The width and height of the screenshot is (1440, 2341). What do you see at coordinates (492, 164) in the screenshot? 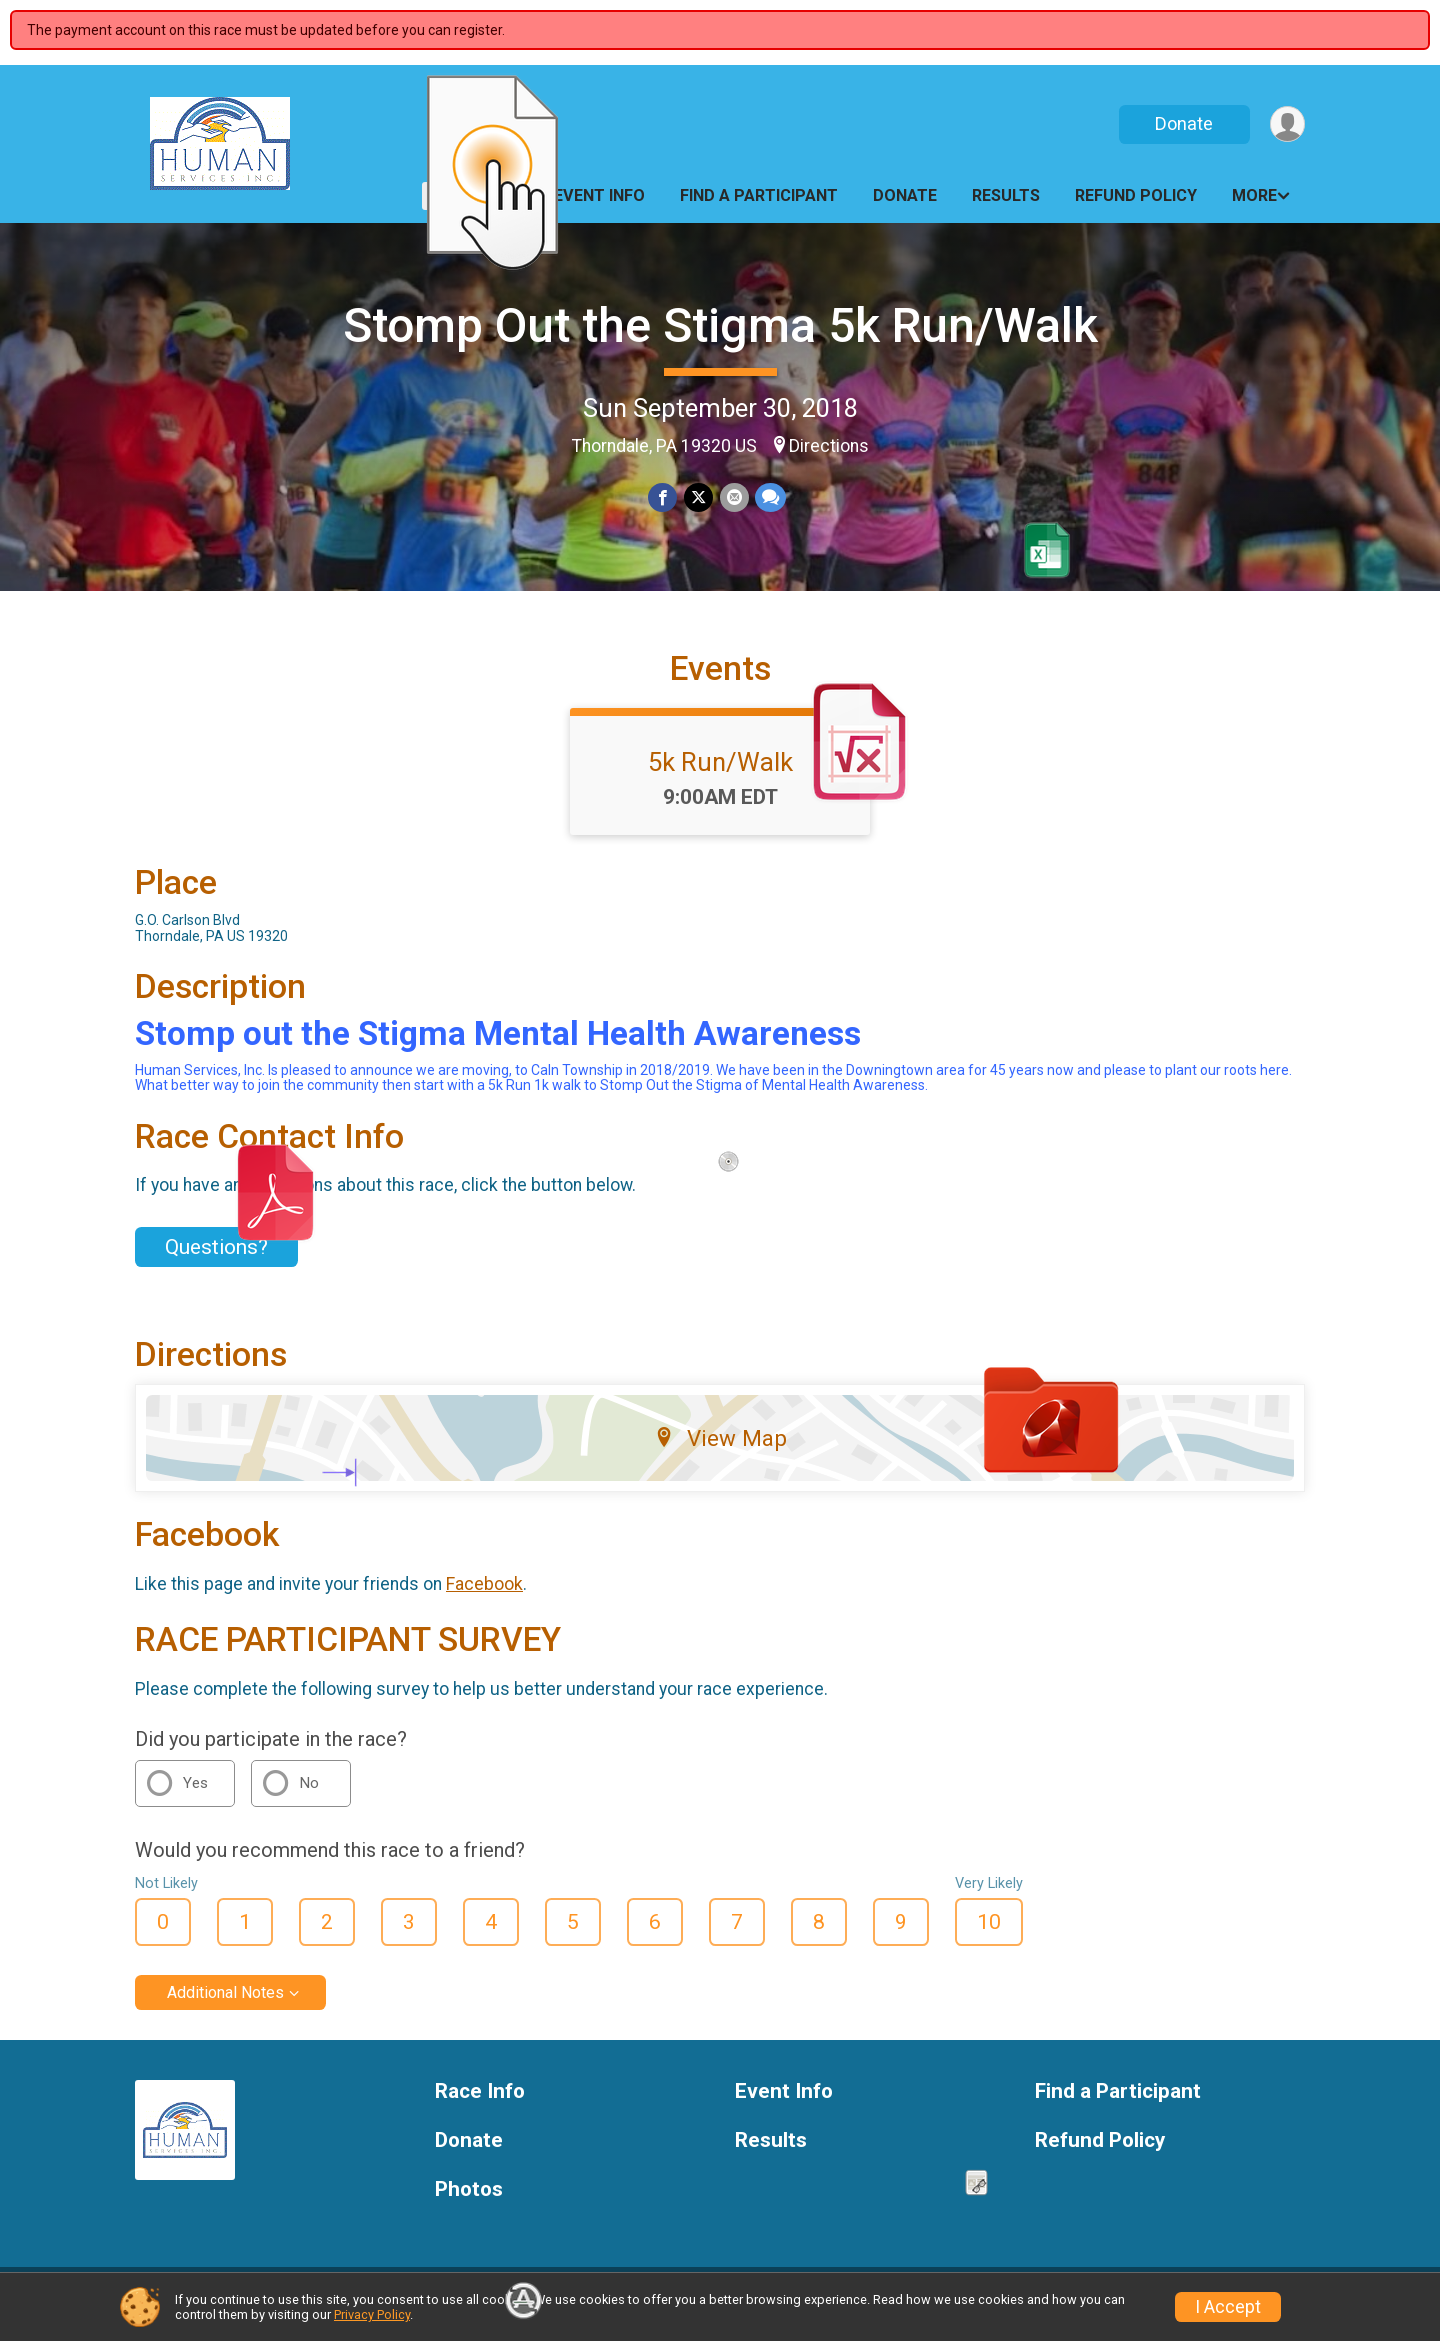
I see `select or click on a file` at bounding box center [492, 164].